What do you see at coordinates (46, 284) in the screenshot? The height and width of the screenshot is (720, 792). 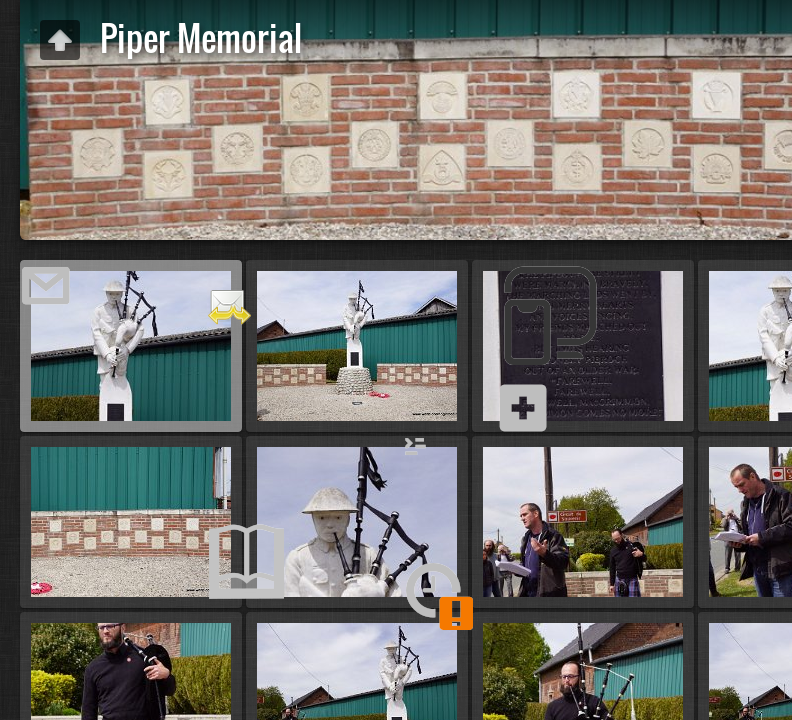 I see `indicates unread email in your inbox` at bounding box center [46, 284].